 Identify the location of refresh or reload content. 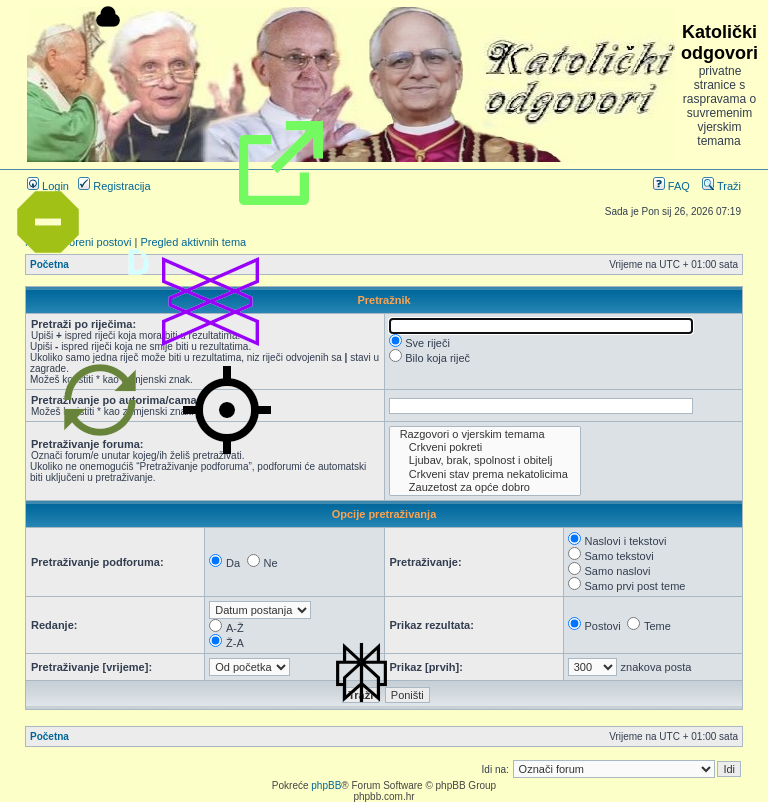
(100, 400).